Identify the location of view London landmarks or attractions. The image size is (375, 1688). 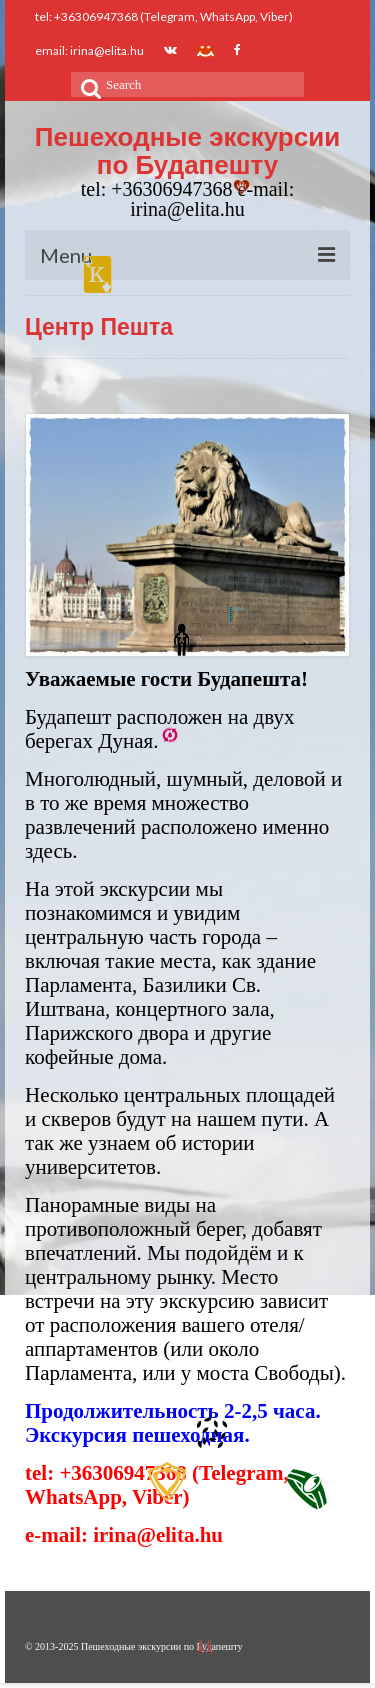
(205, 1646).